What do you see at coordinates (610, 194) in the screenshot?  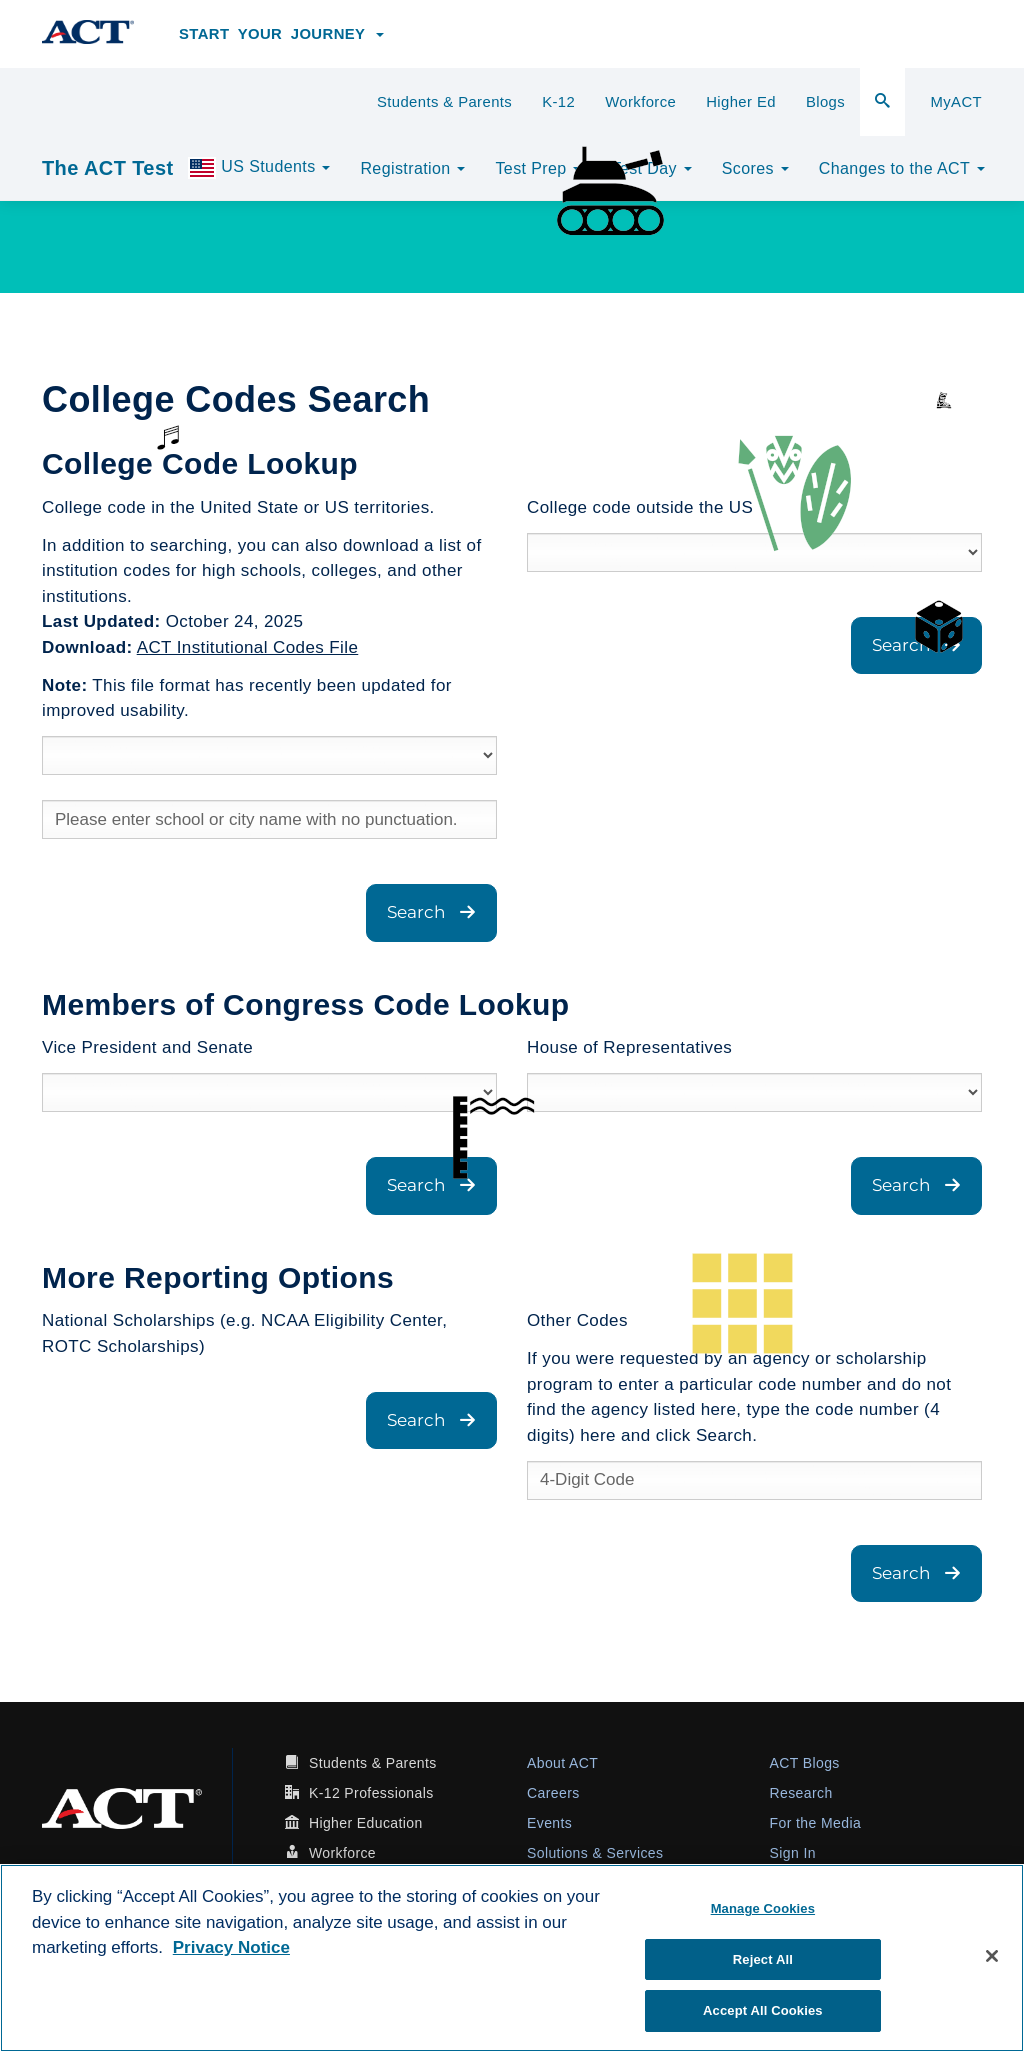 I see `select tank unit in strategy game` at bounding box center [610, 194].